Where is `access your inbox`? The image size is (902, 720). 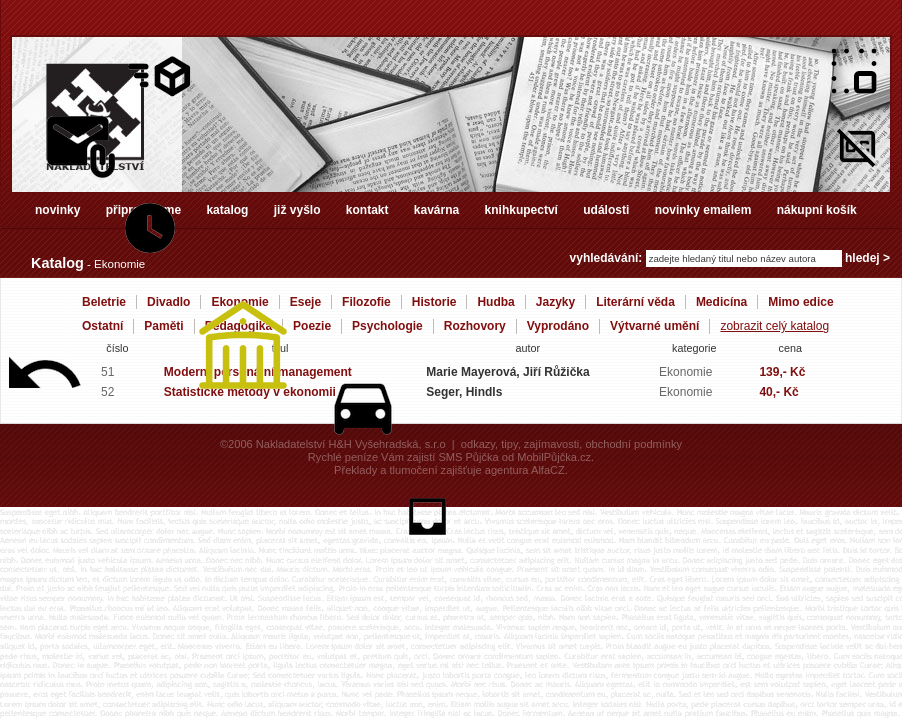
access your inbox is located at coordinates (427, 516).